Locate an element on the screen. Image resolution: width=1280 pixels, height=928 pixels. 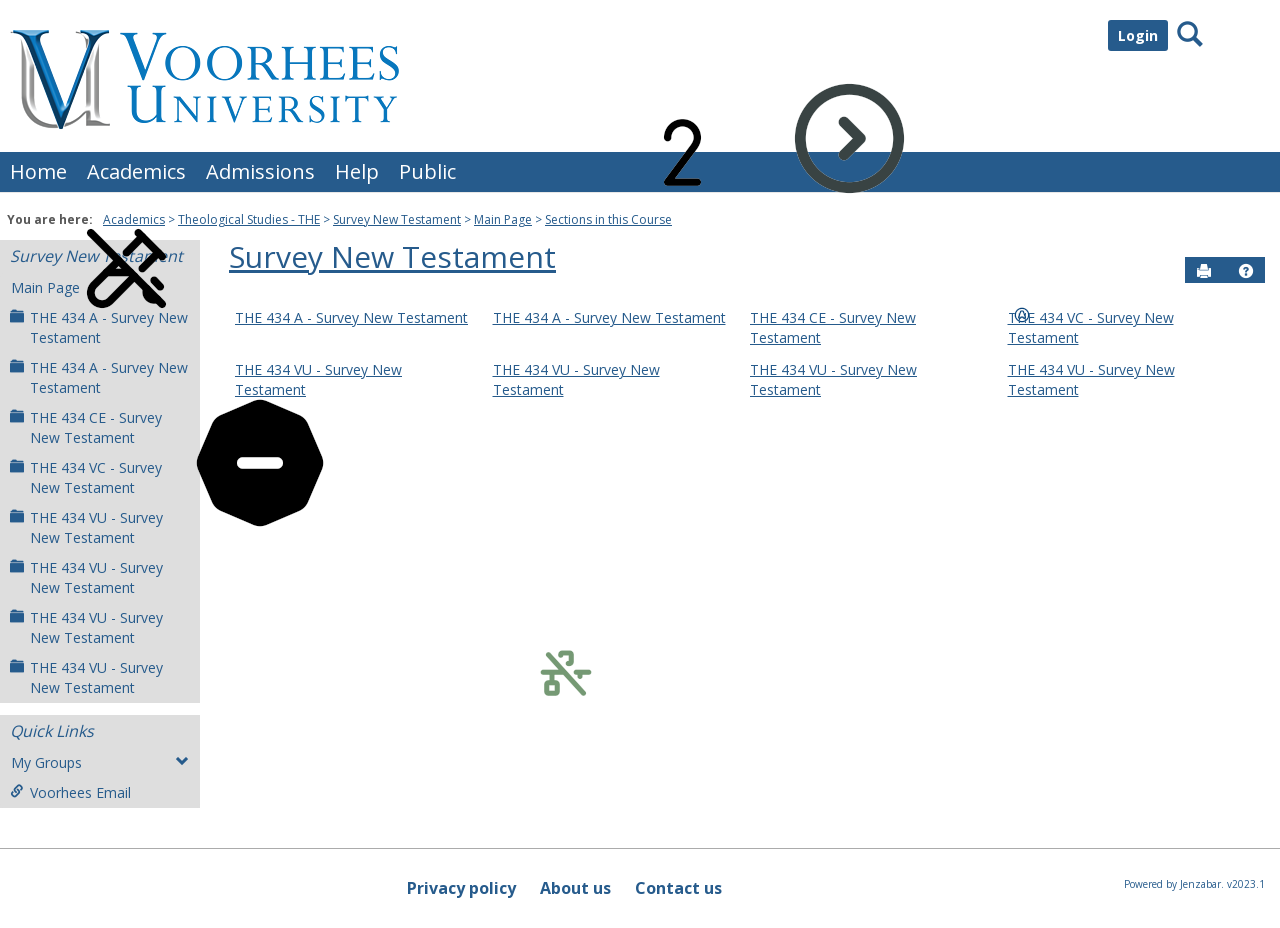
sign in with OAuth authentication is located at coordinates (1022, 315).